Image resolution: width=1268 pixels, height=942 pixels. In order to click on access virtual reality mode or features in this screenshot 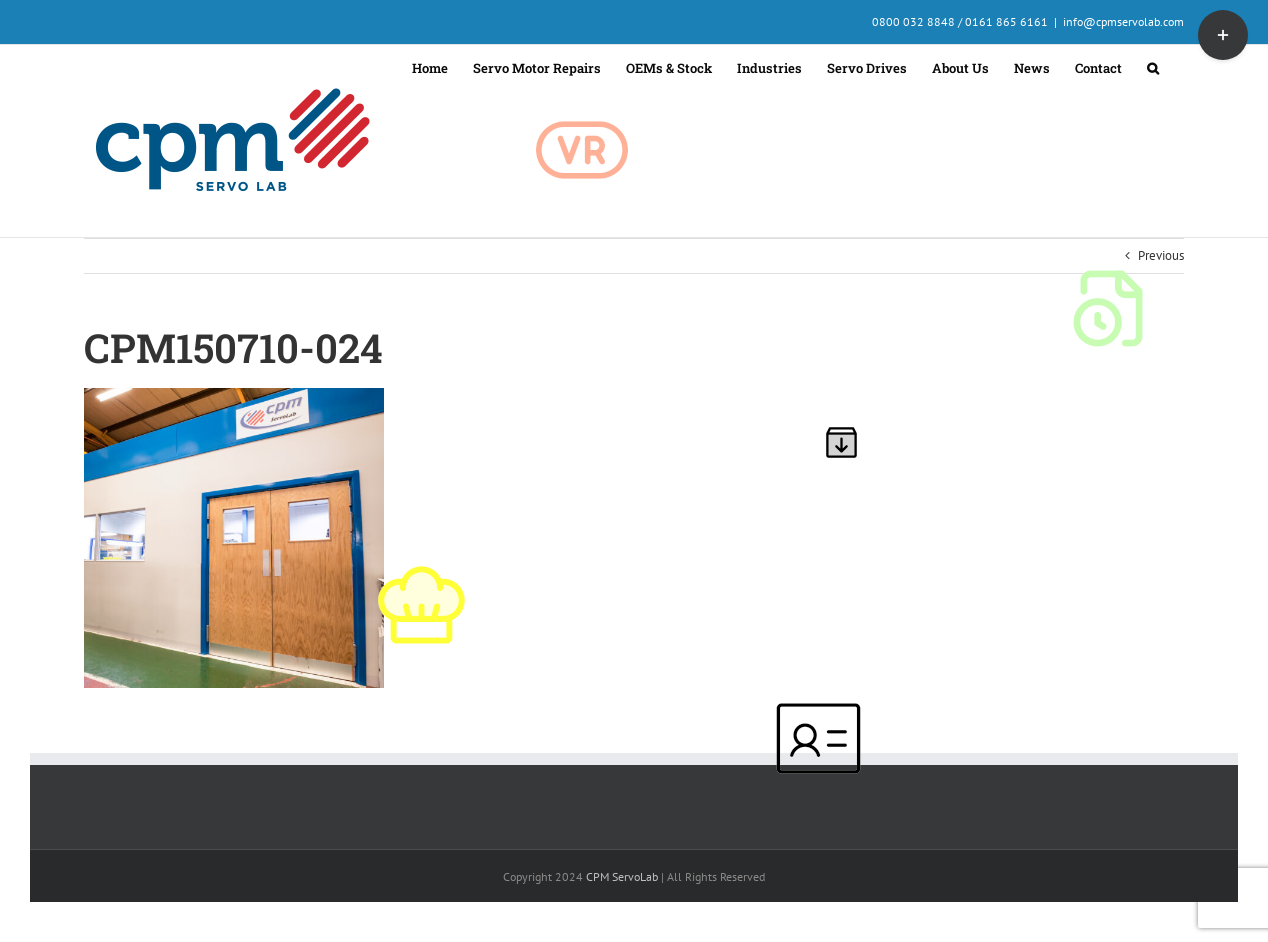, I will do `click(582, 150)`.